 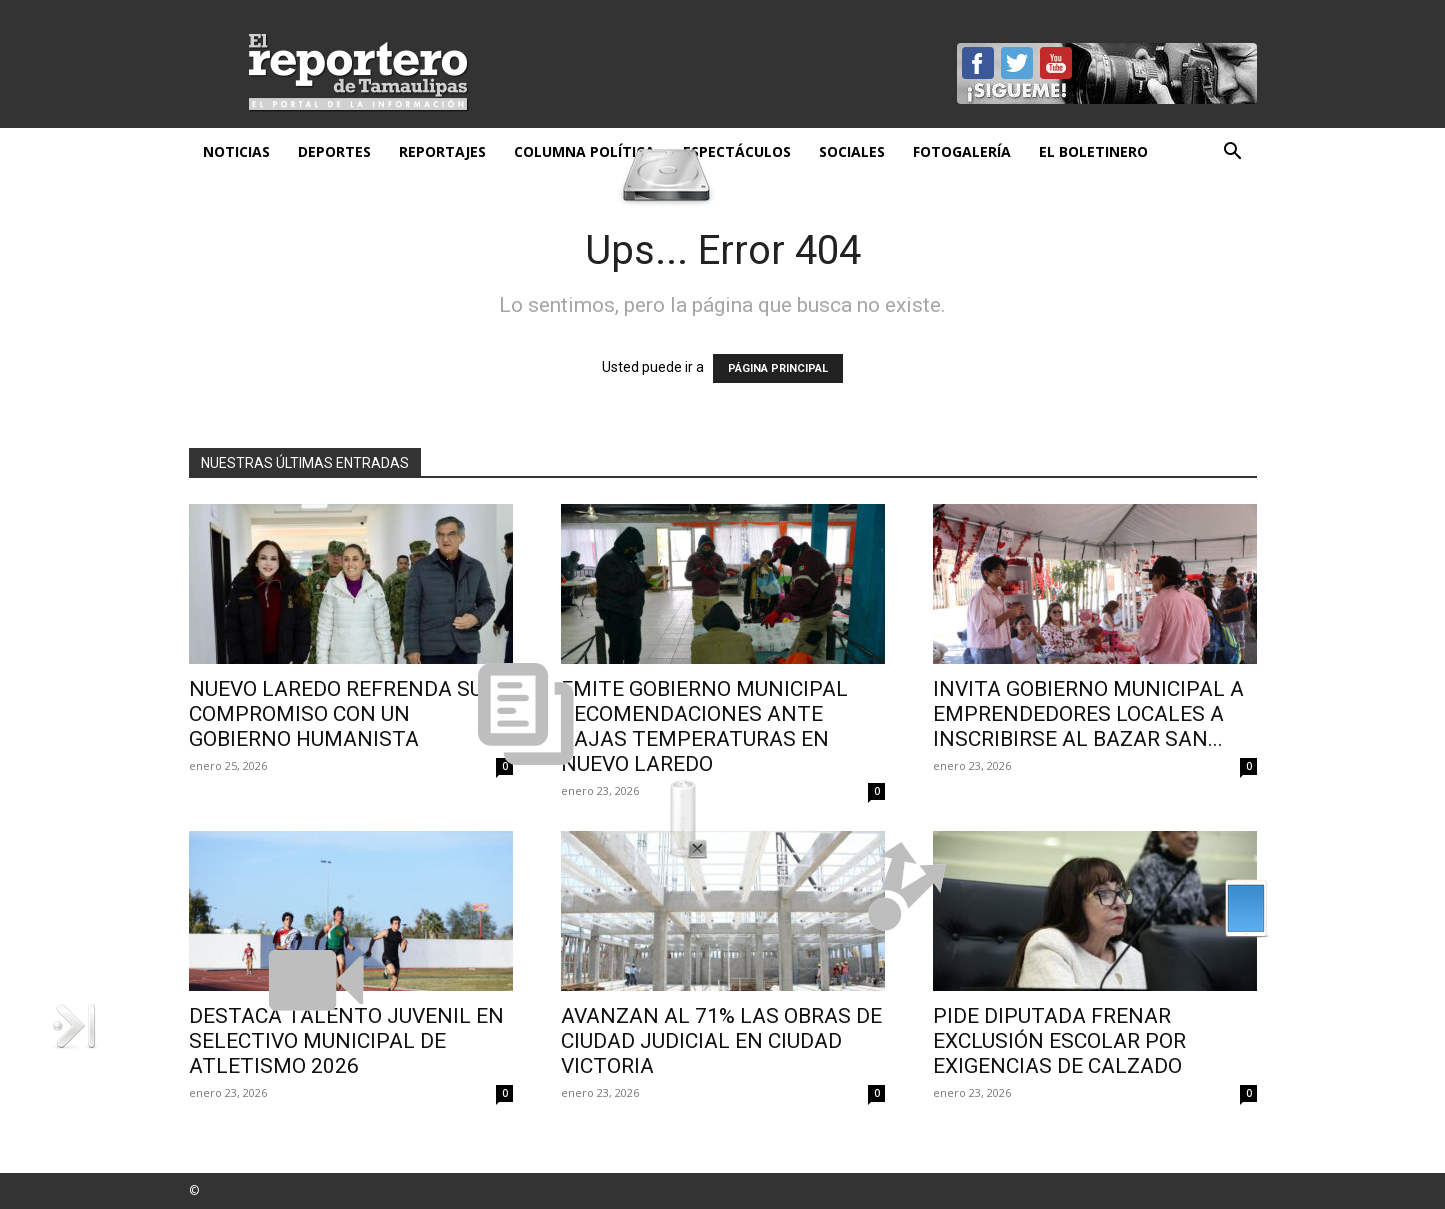 I want to click on indicates battery not detected or missing, so click(x=683, y=820).